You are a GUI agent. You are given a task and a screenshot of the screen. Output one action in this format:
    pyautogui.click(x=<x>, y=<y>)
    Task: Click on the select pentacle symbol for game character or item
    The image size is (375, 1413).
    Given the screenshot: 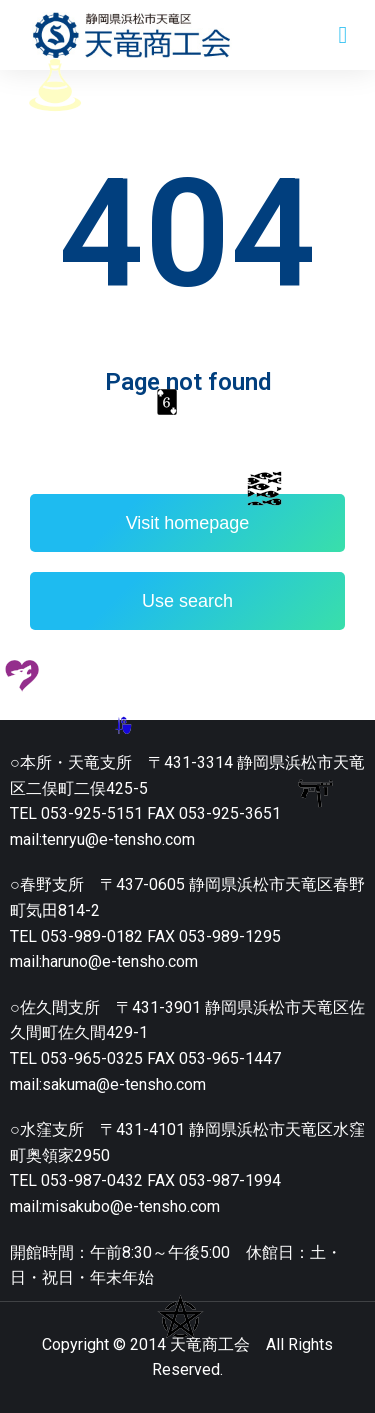 What is the action you would take?
    pyautogui.click(x=180, y=1316)
    